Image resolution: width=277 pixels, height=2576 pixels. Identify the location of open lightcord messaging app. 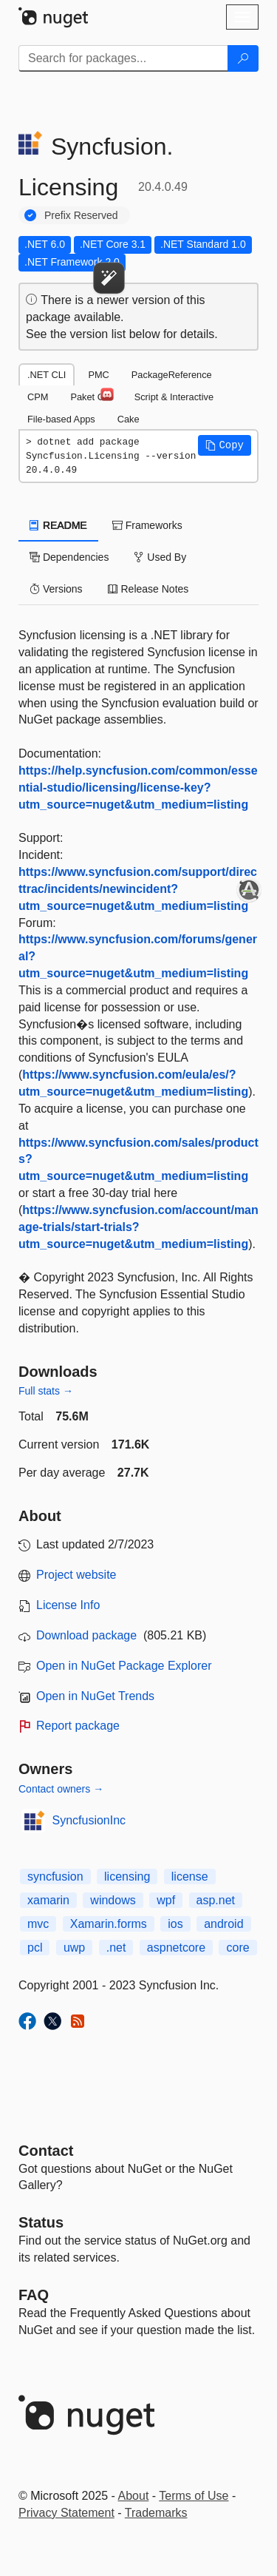
(107, 394).